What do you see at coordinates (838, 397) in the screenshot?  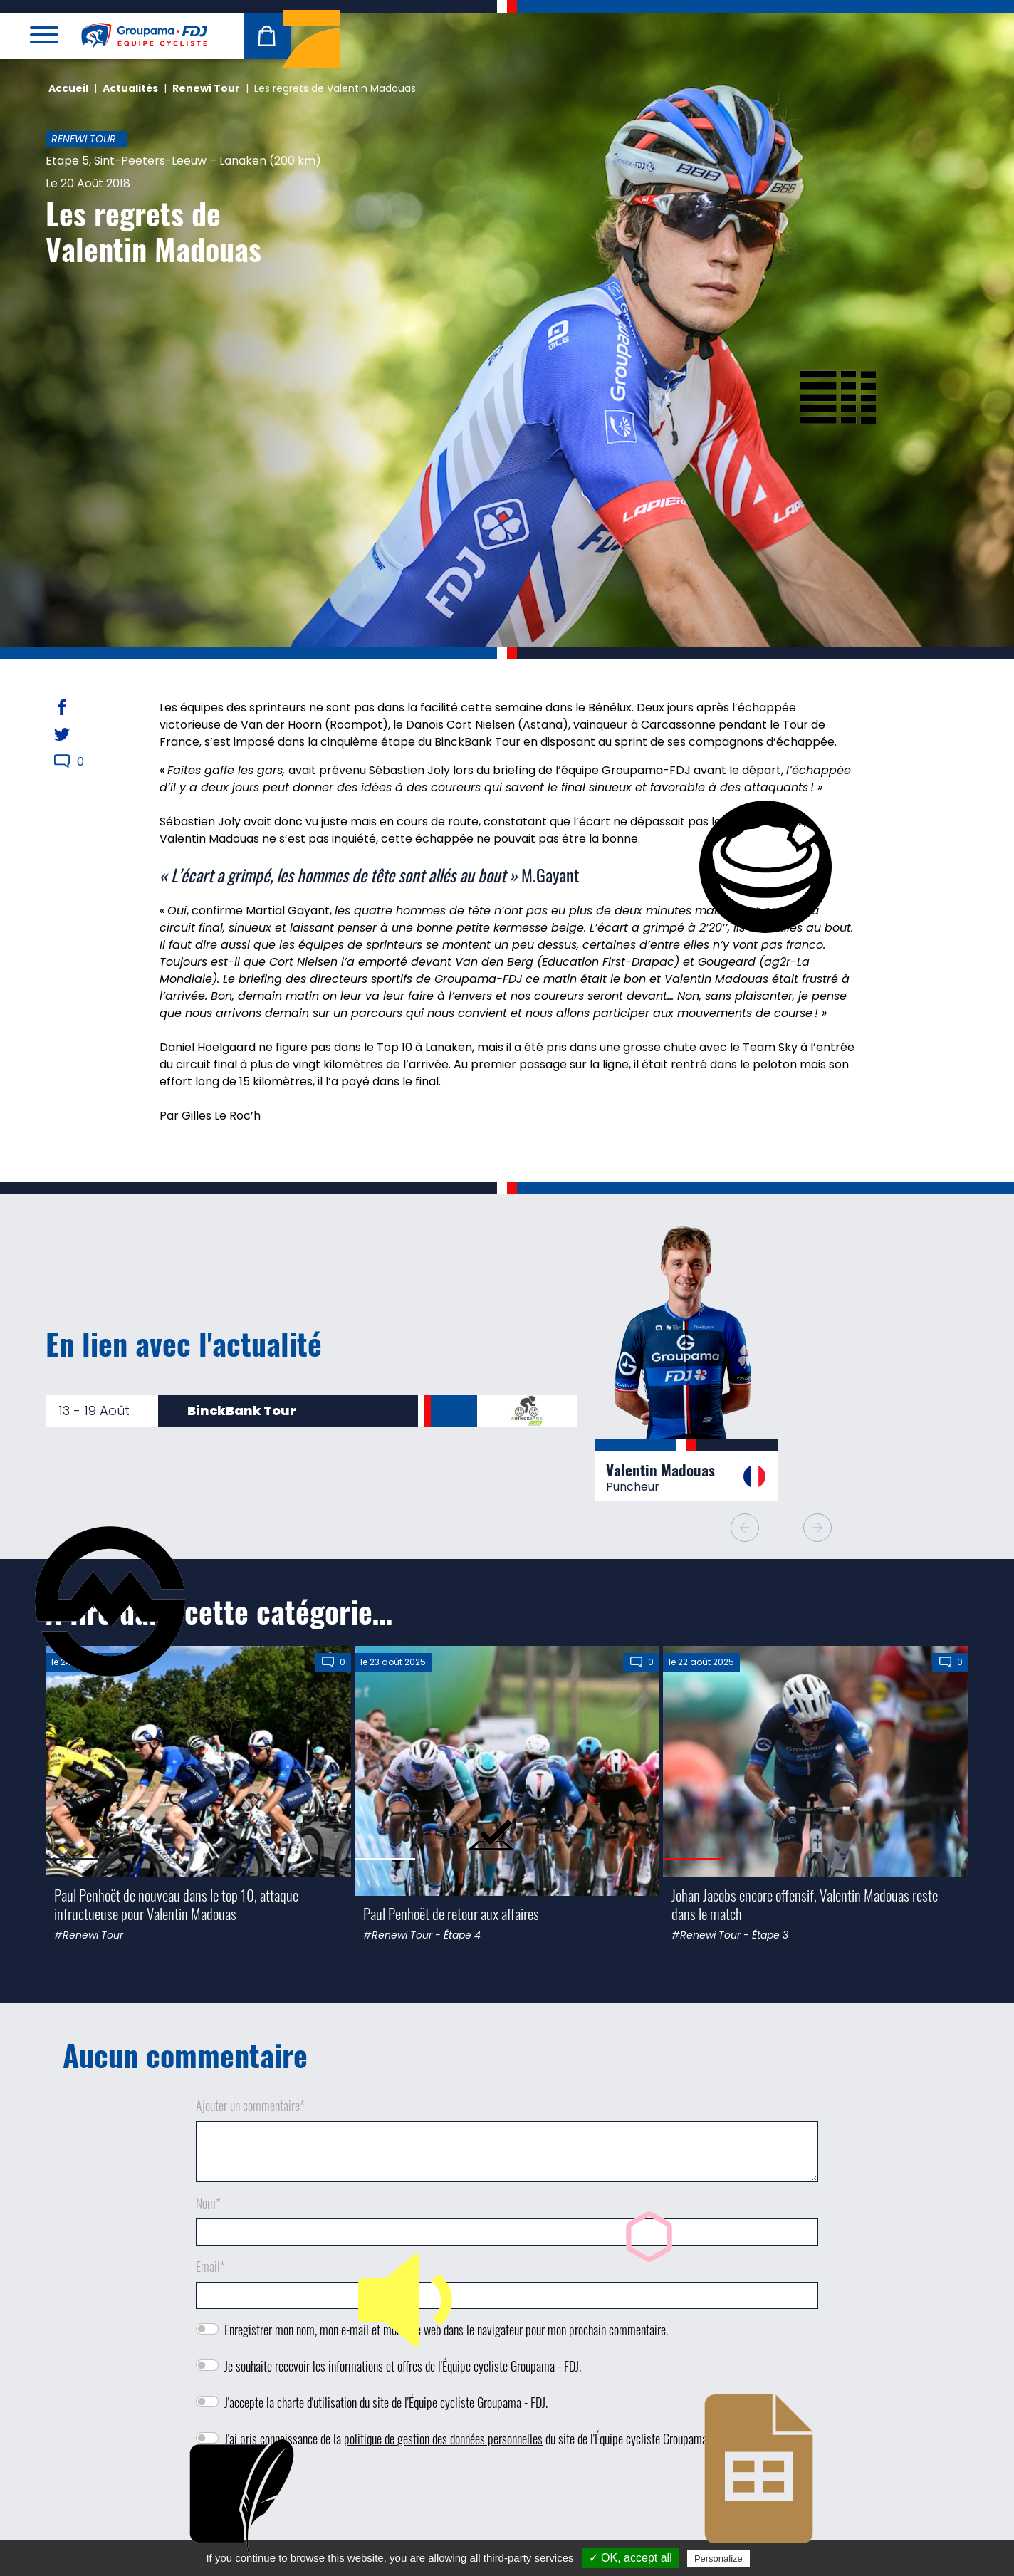 I see `visit server fault community` at bounding box center [838, 397].